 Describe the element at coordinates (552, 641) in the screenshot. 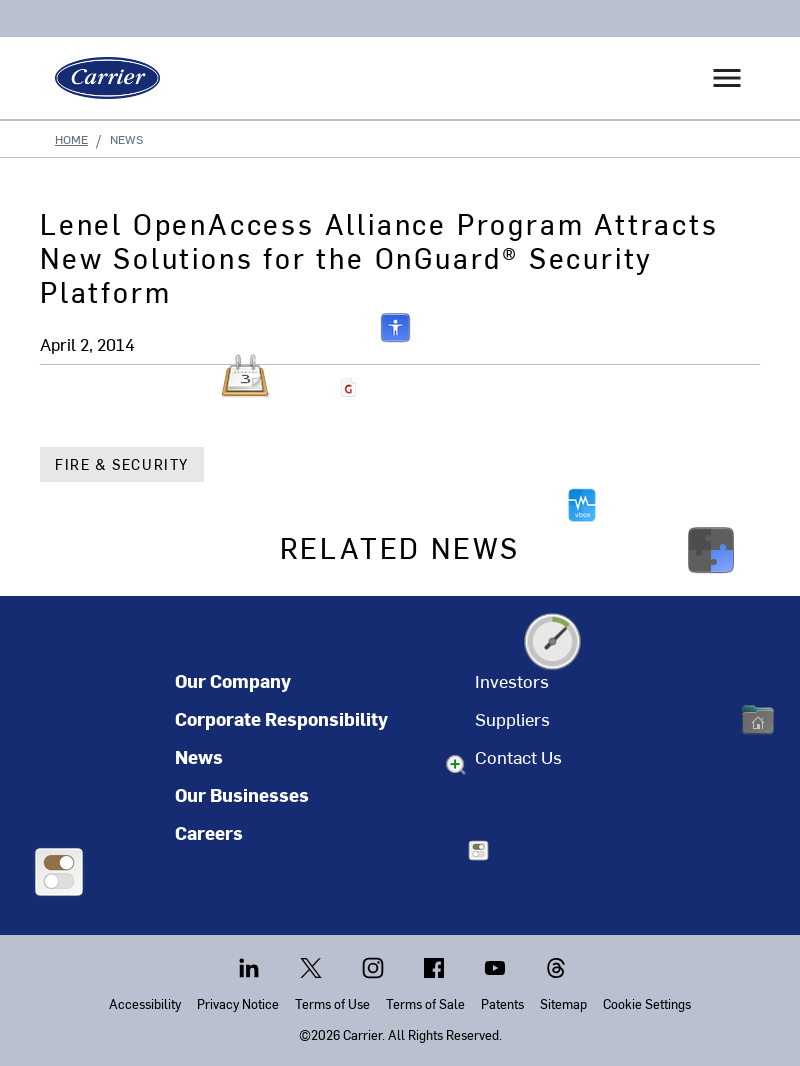

I see `open sysprof system profiler` at that location.